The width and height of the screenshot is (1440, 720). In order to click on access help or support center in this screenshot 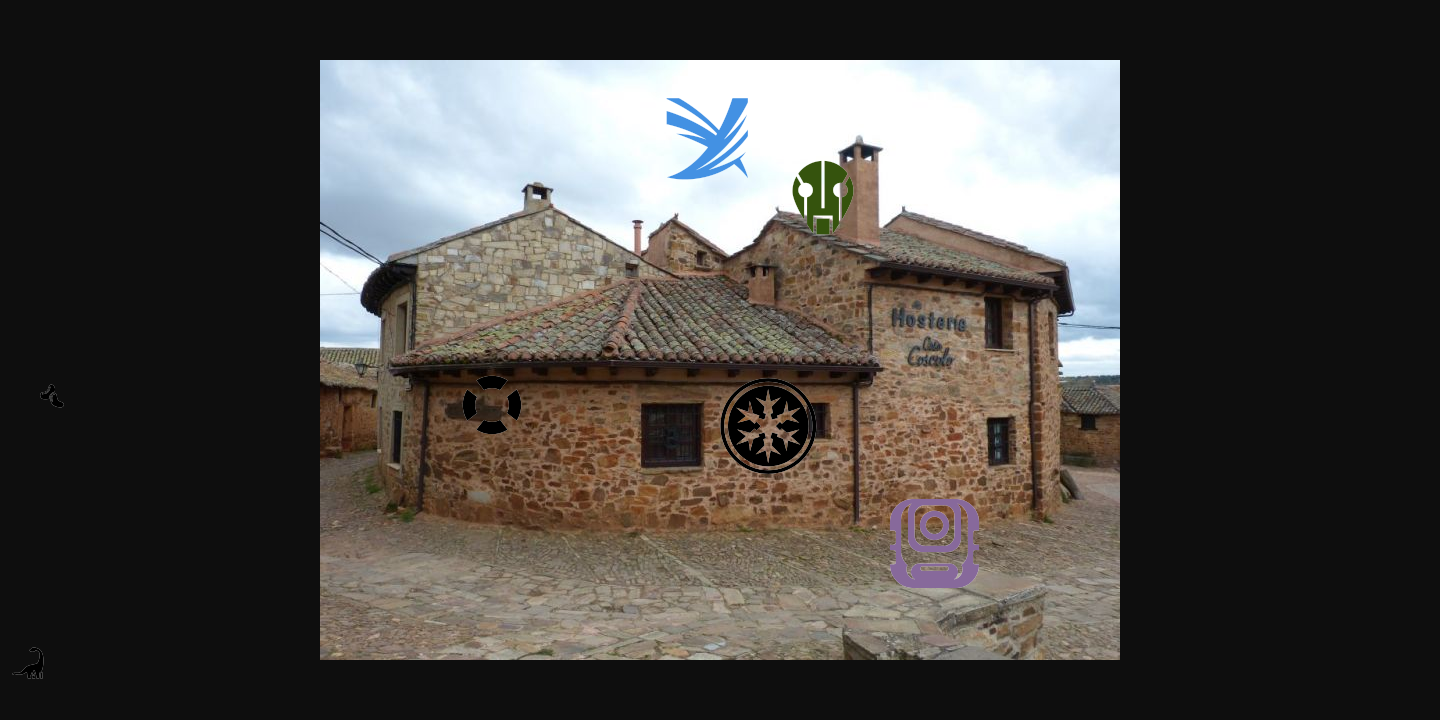, I will do `click(492, 405)`.